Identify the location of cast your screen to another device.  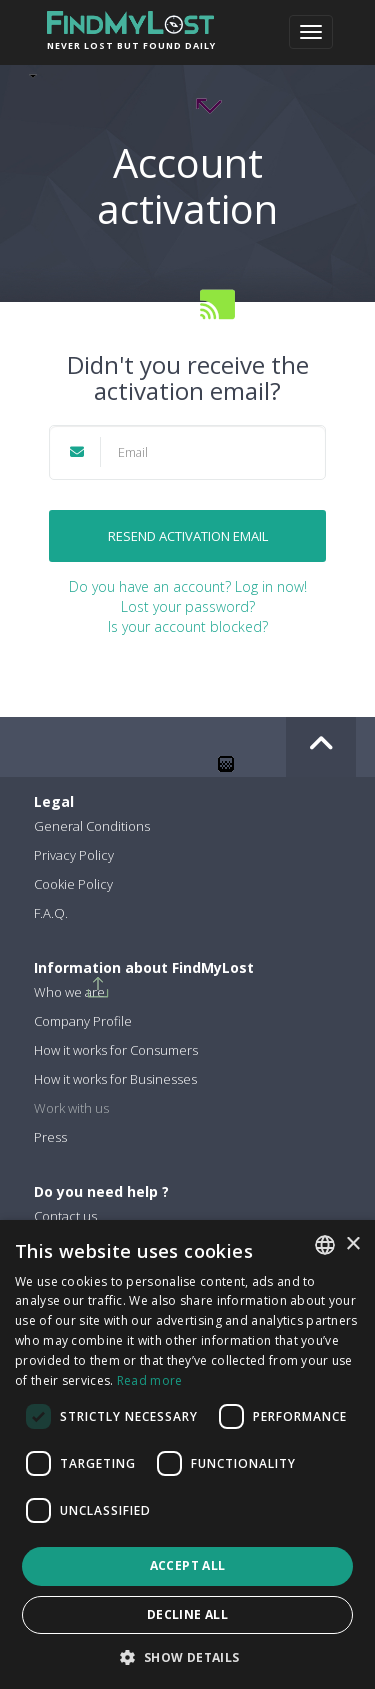
(217, 304).